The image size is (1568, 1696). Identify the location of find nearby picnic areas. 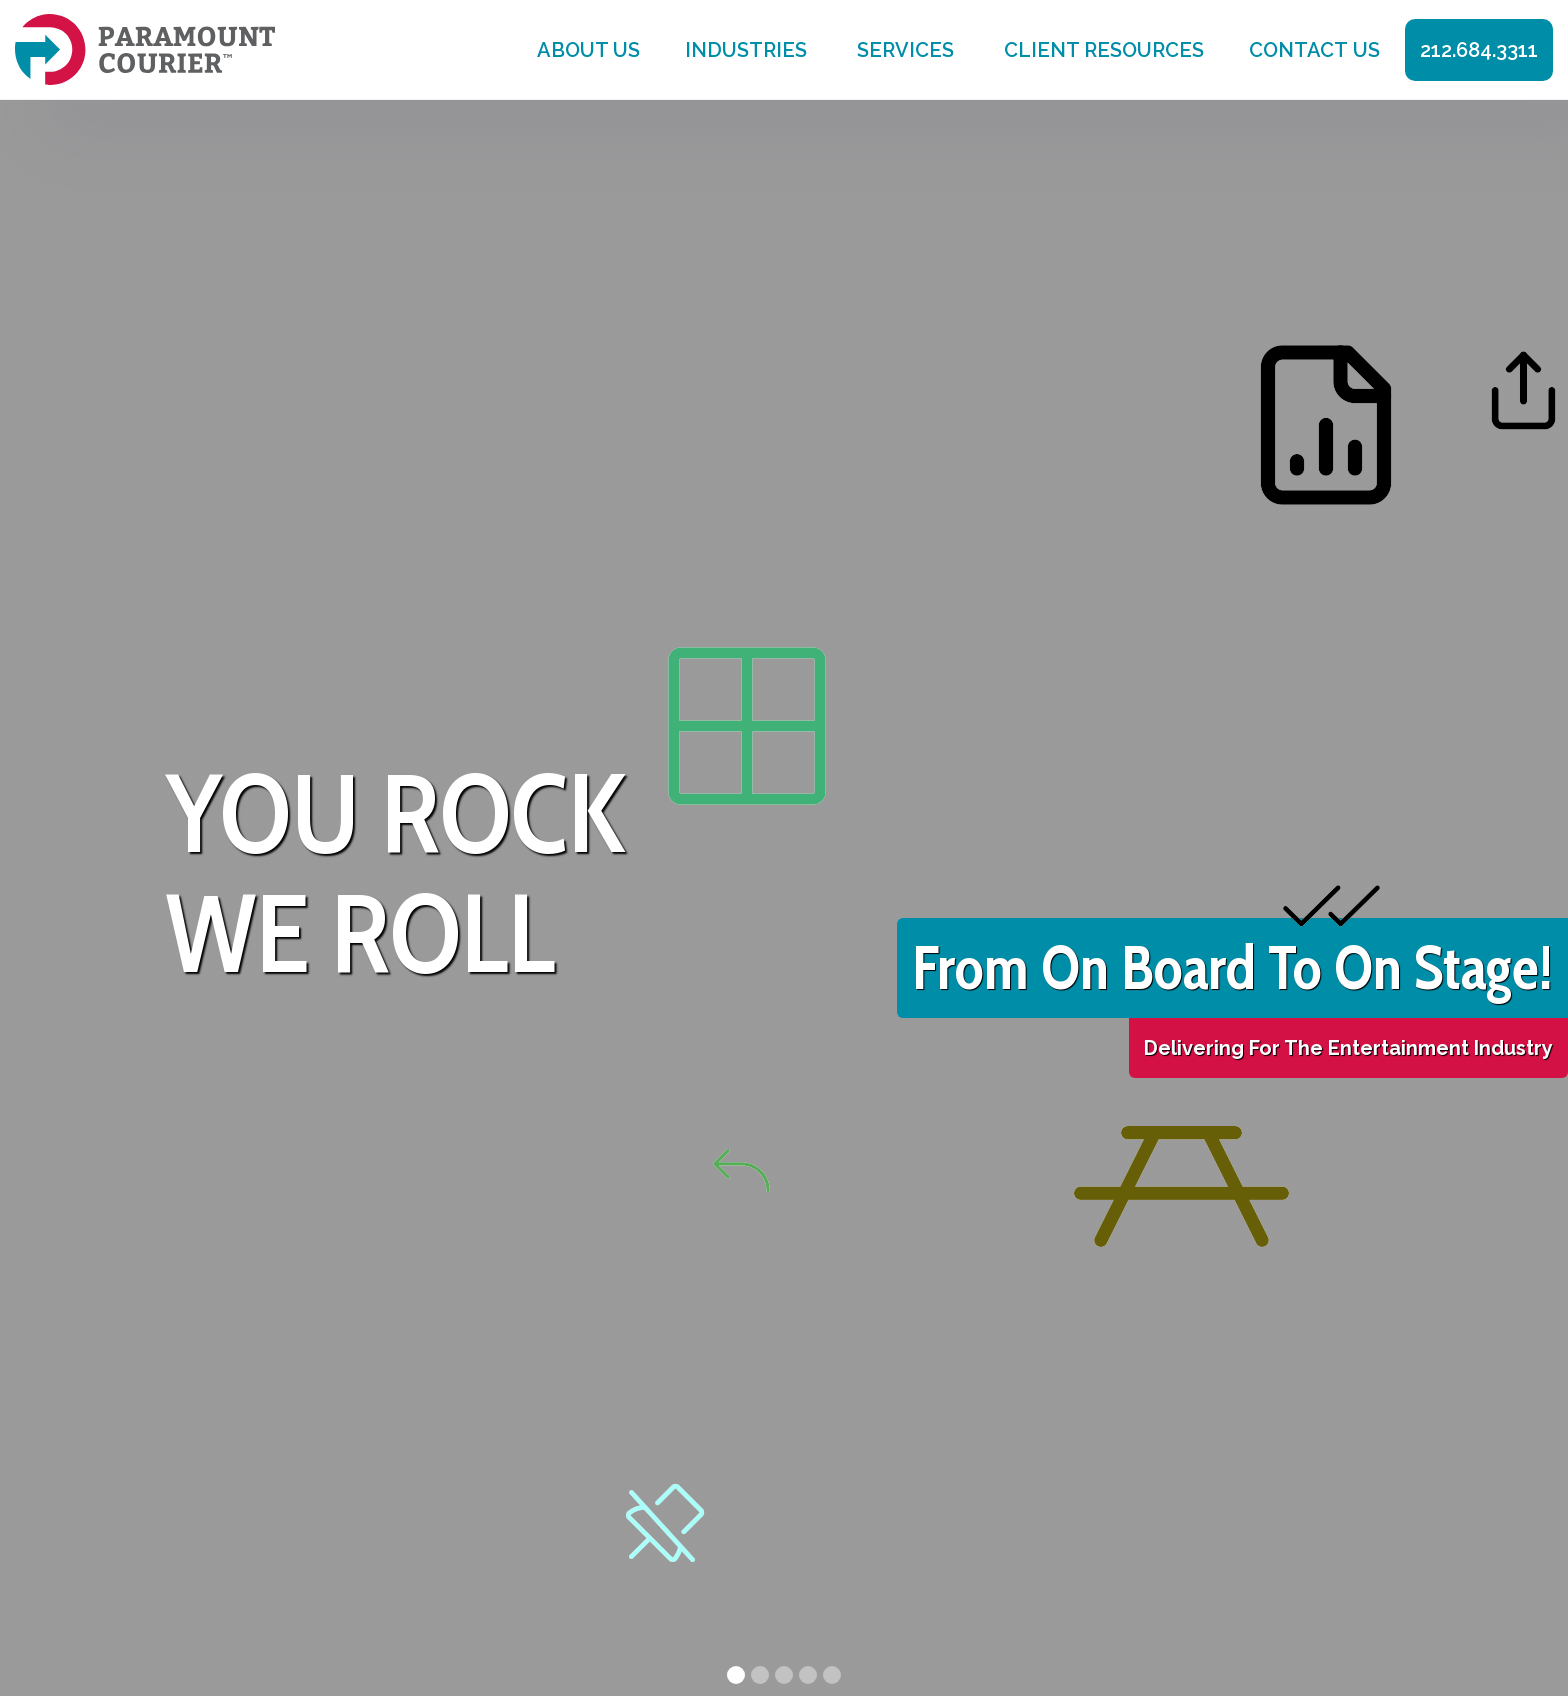
(1181, 1186).